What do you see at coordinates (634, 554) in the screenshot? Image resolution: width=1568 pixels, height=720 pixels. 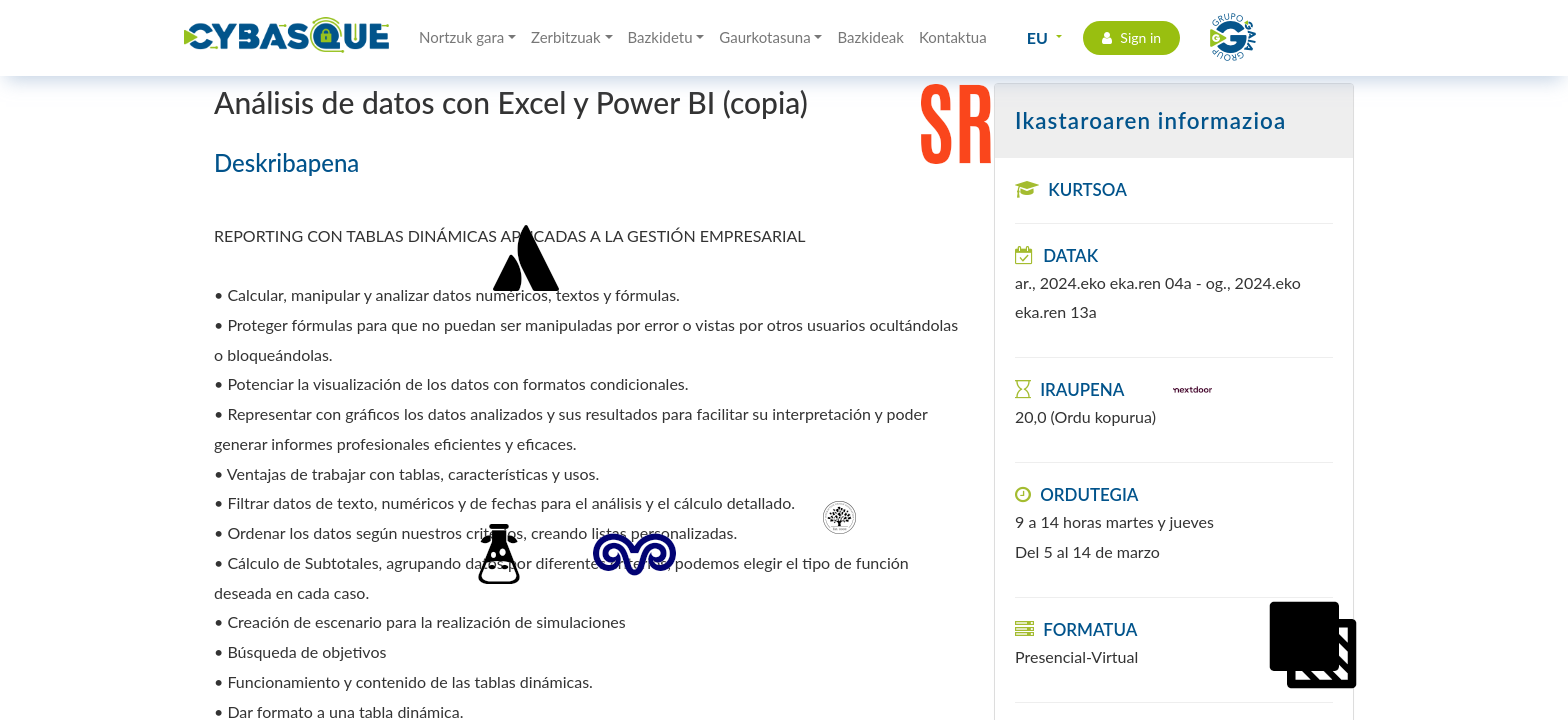 I see `koç holding company logo` at bounding box center [634, 554].